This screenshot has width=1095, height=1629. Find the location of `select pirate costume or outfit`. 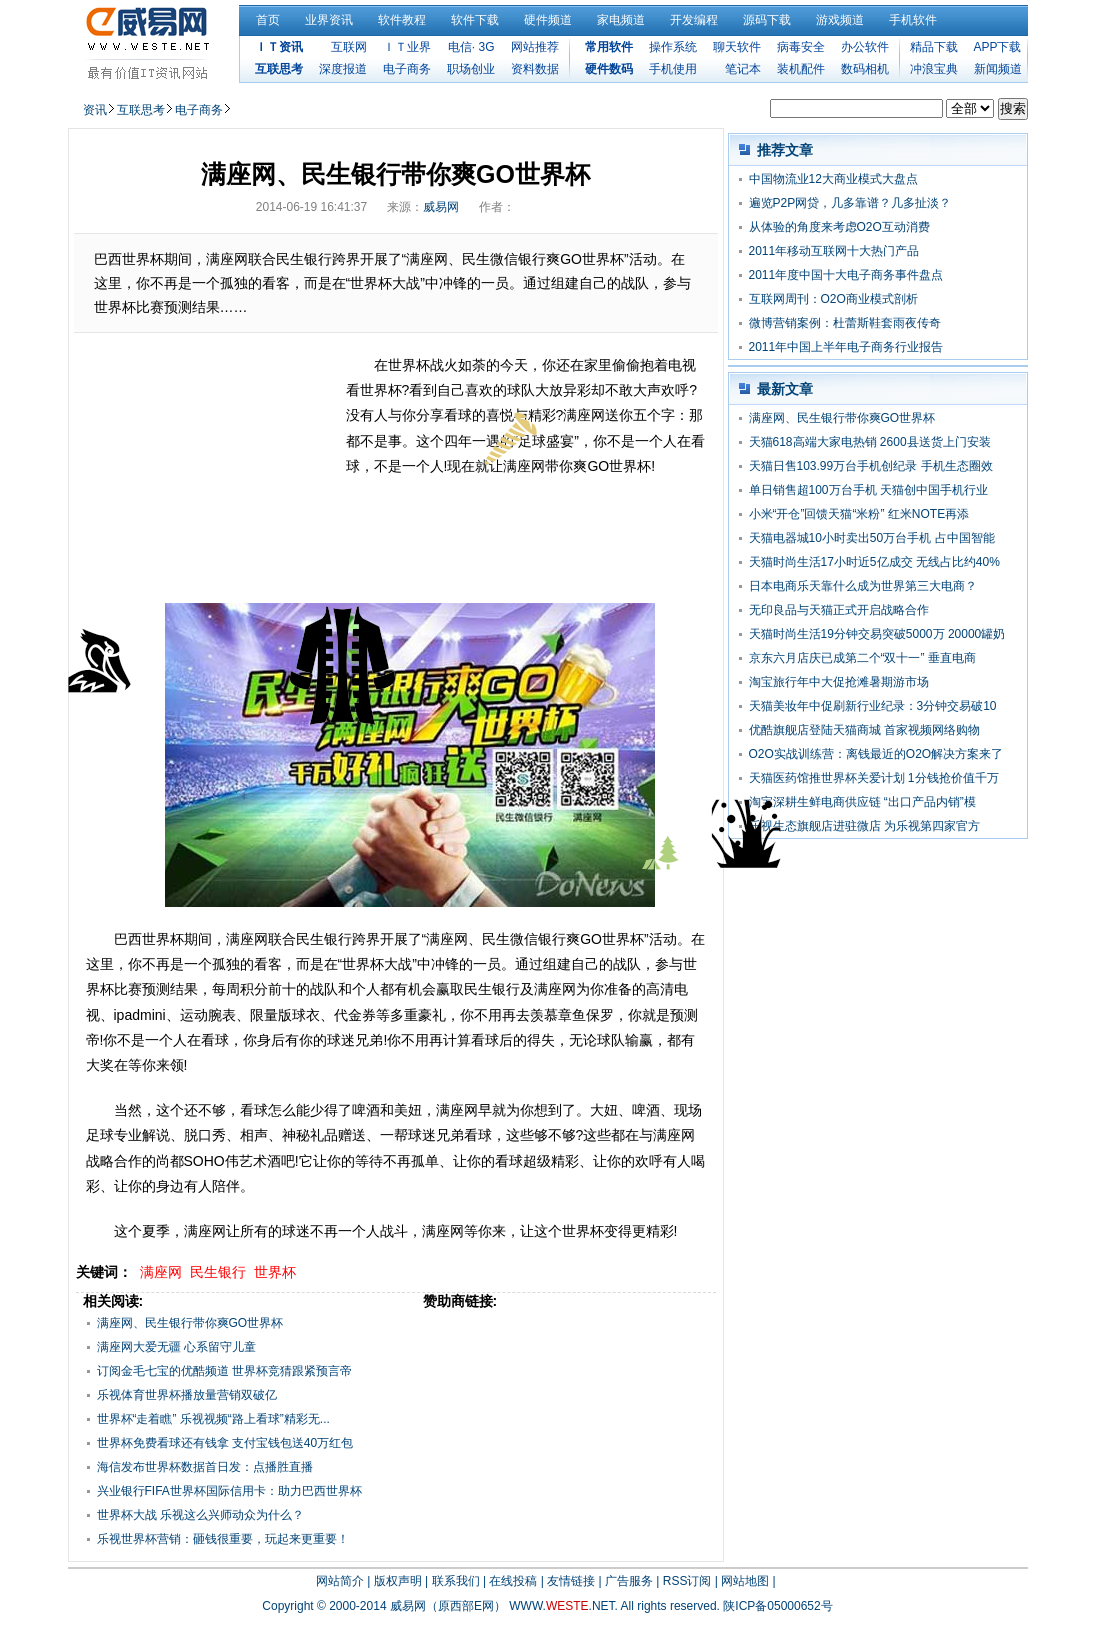

select pirate costume or outfit is located at coordinates (342, 663).